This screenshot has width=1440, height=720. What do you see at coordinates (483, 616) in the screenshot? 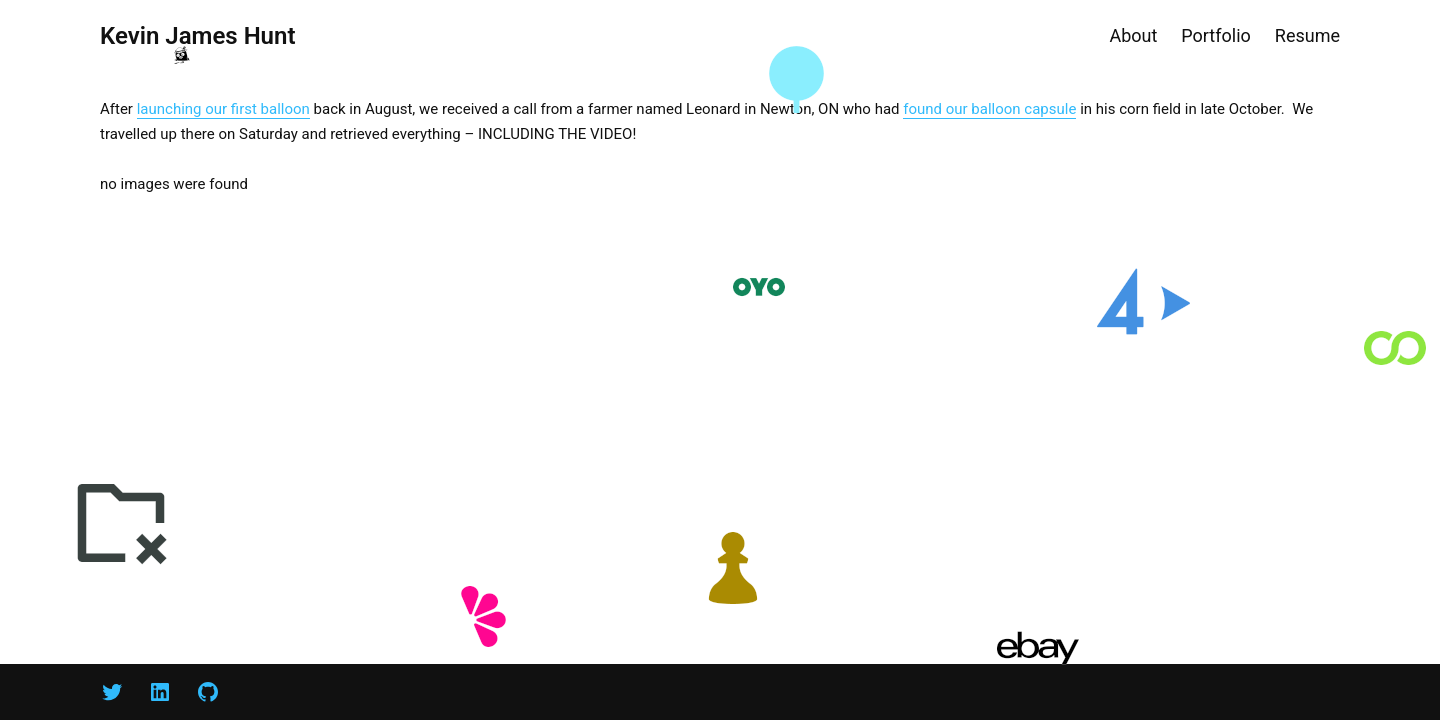
I see `link to Lemon Squeezy payment platform` at bounding box center [483, 616].